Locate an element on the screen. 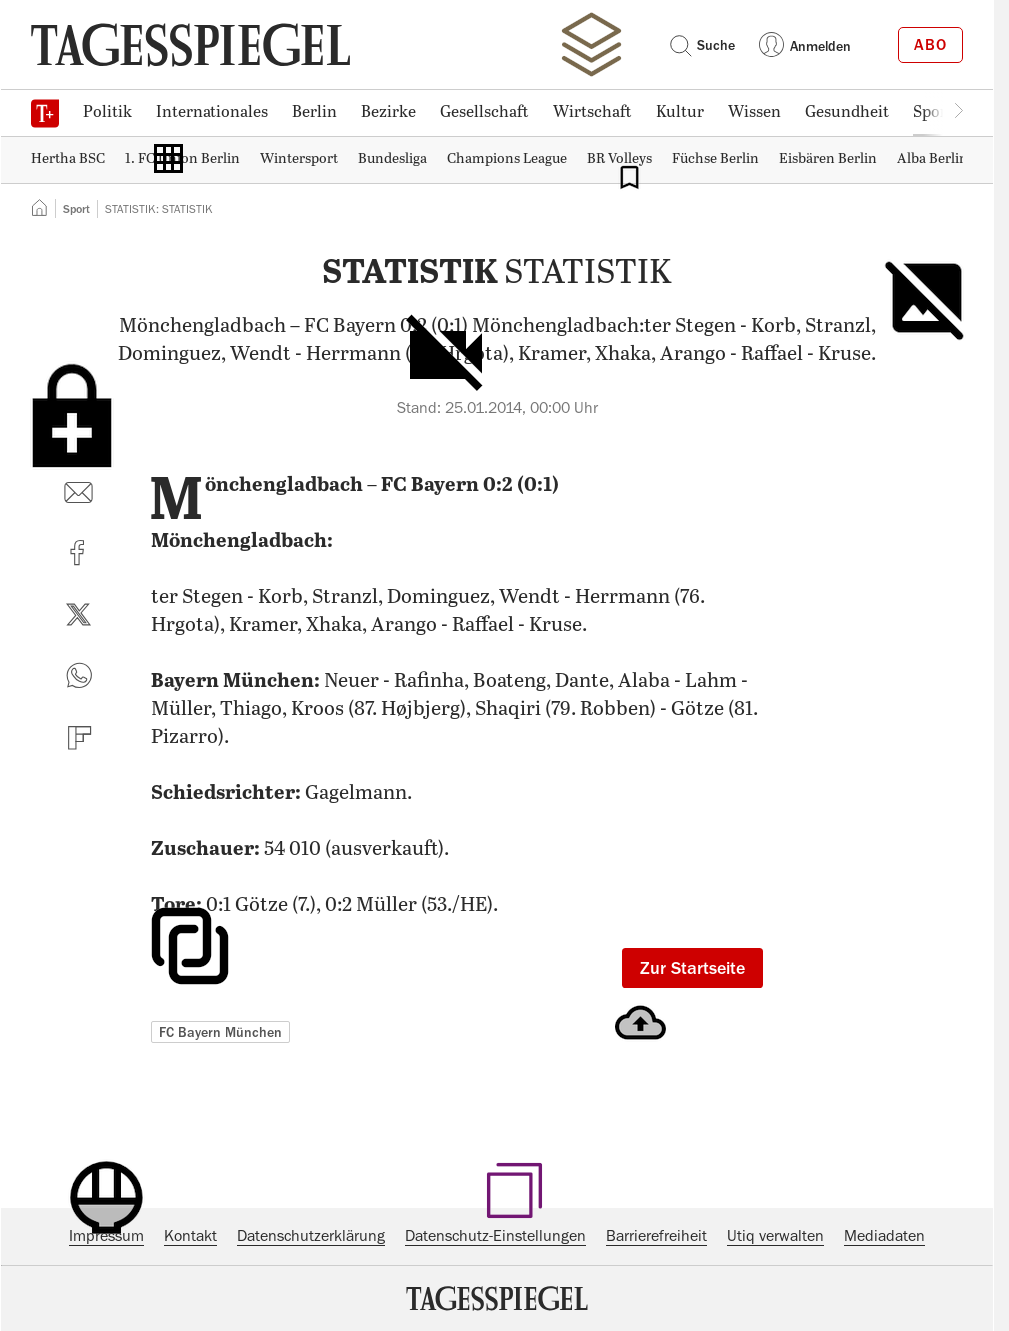  turn off camera or disable video is located at coordinates (446, 355).